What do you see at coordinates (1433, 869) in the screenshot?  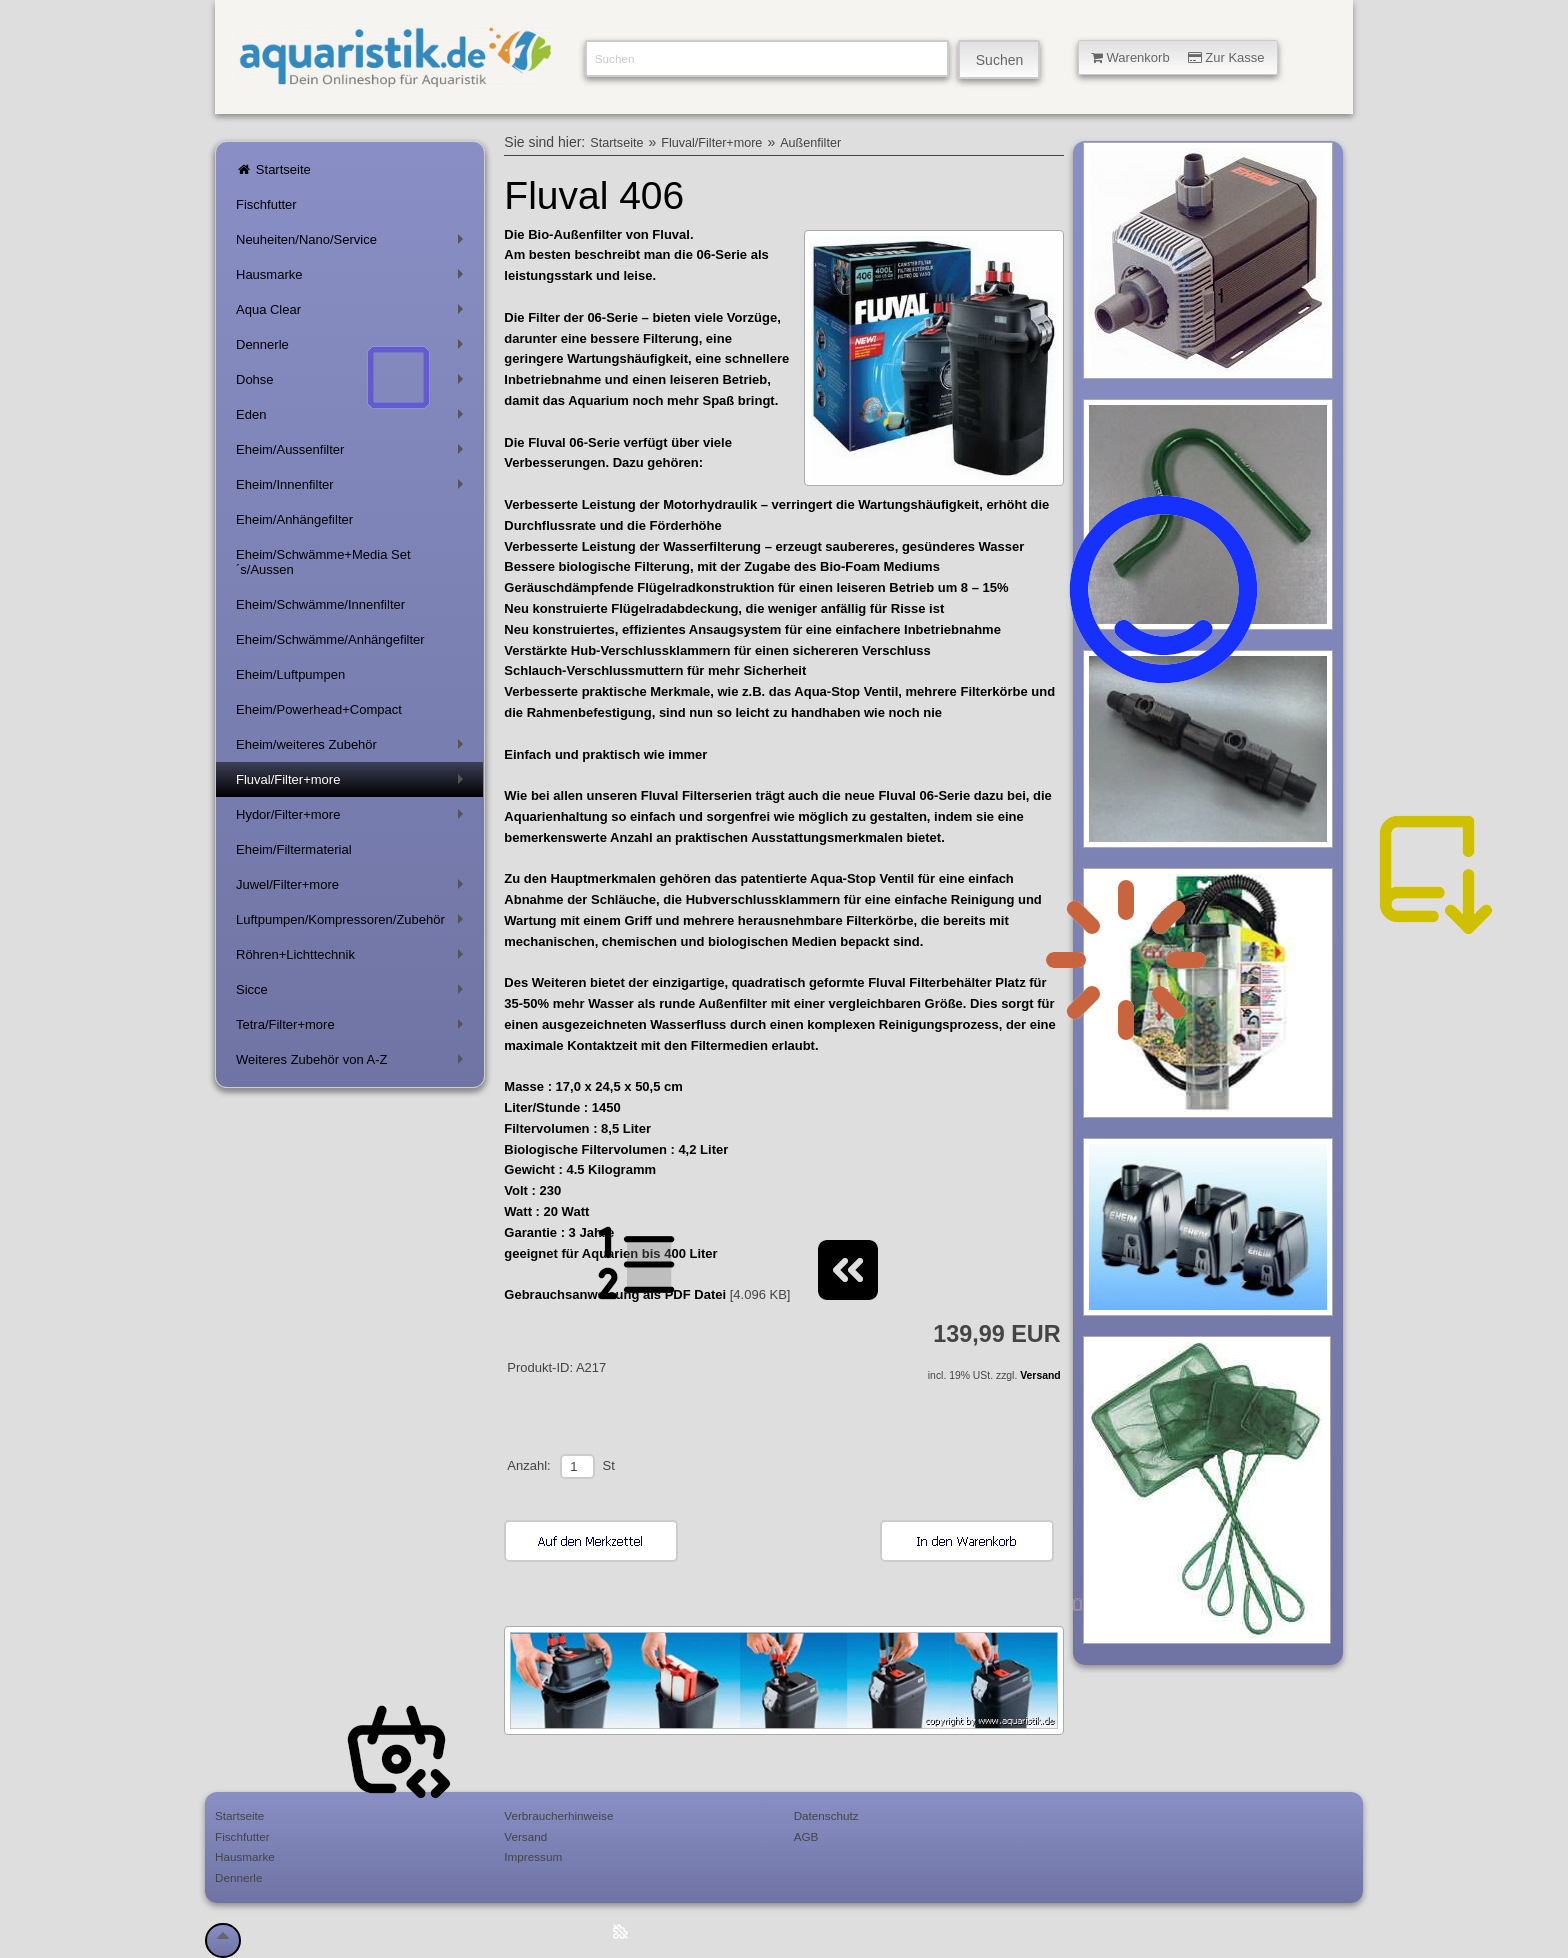 I see `download an ebook or publication` at bounding box center [1433, 869].